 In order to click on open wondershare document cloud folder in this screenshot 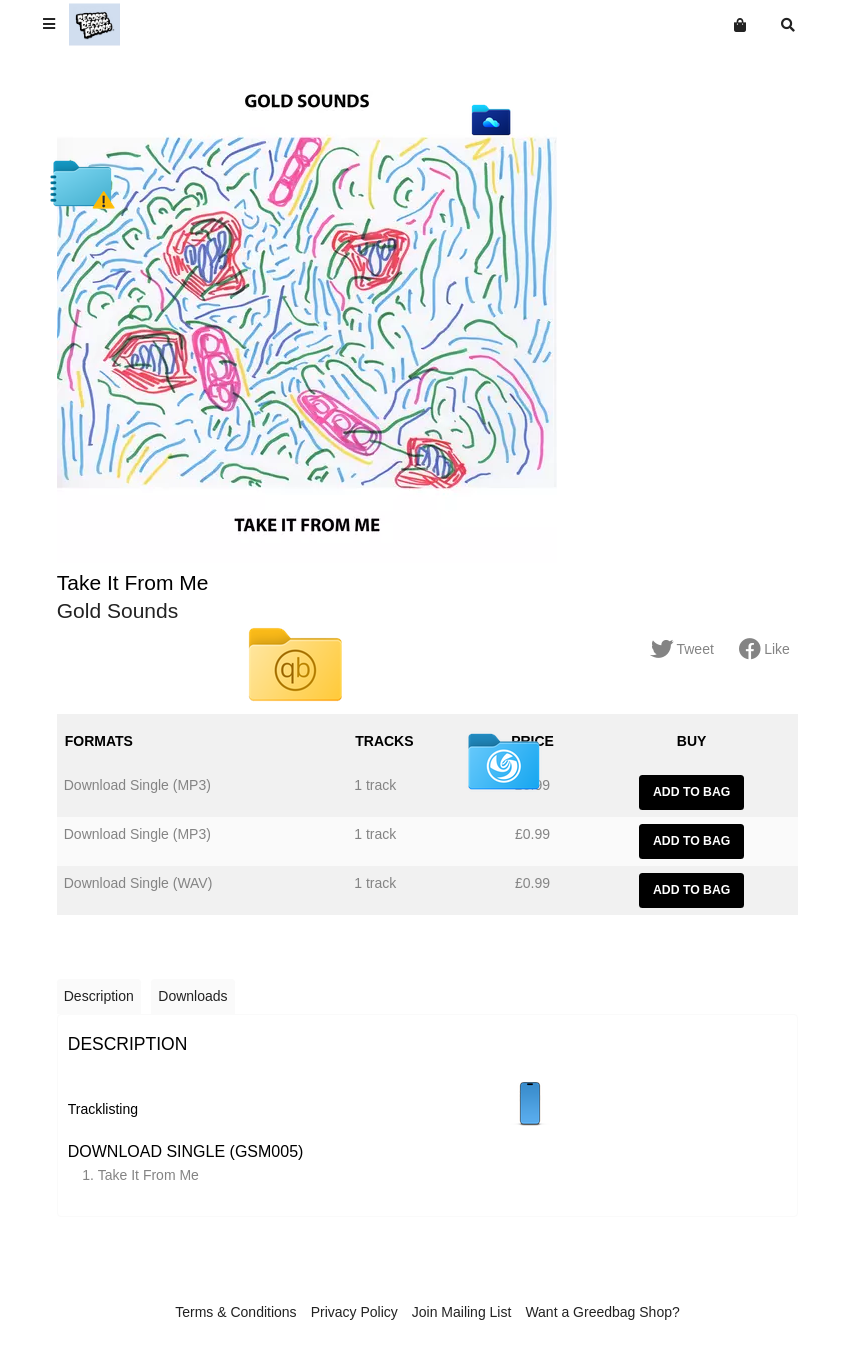, I will do `click(491, 121)`.